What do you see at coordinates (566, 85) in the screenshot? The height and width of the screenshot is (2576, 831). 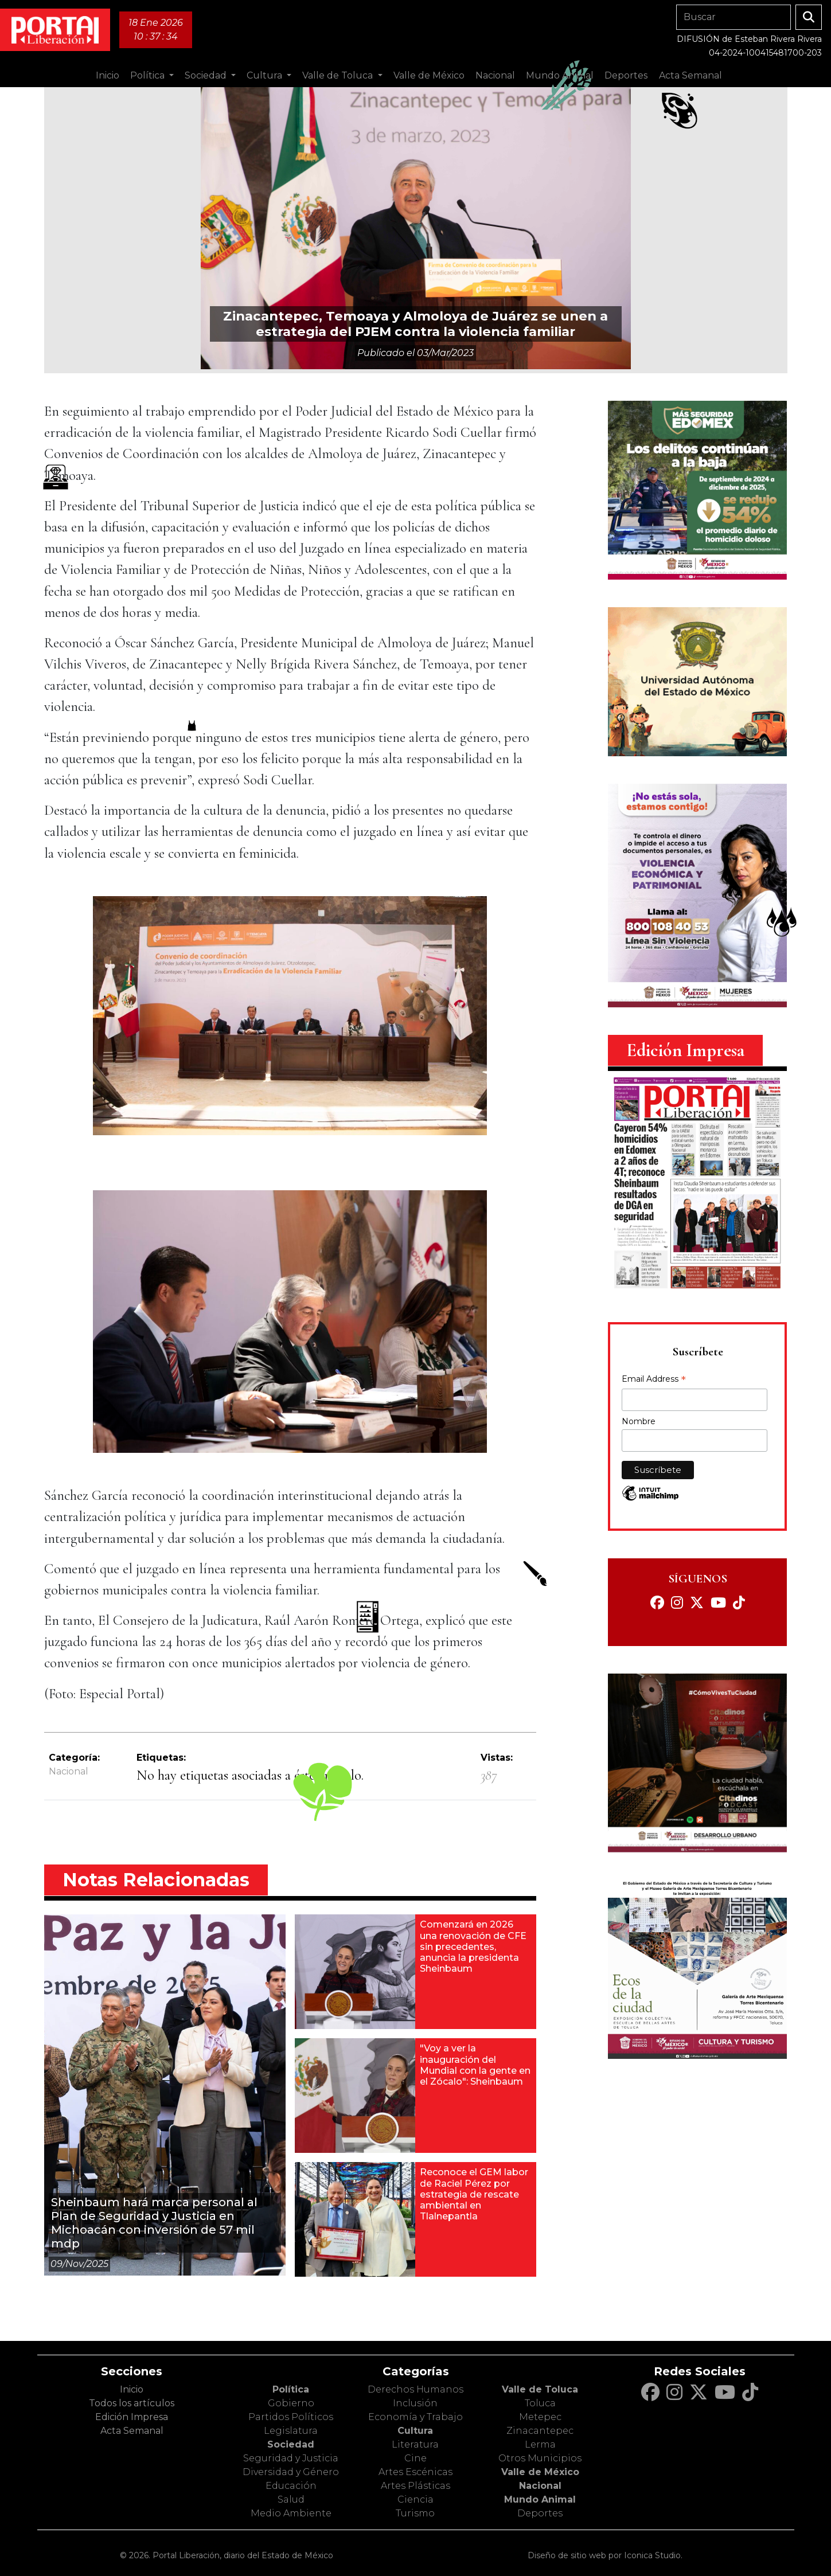 I see `select asparagus as an ingredient` at bounding box center [566, 85].